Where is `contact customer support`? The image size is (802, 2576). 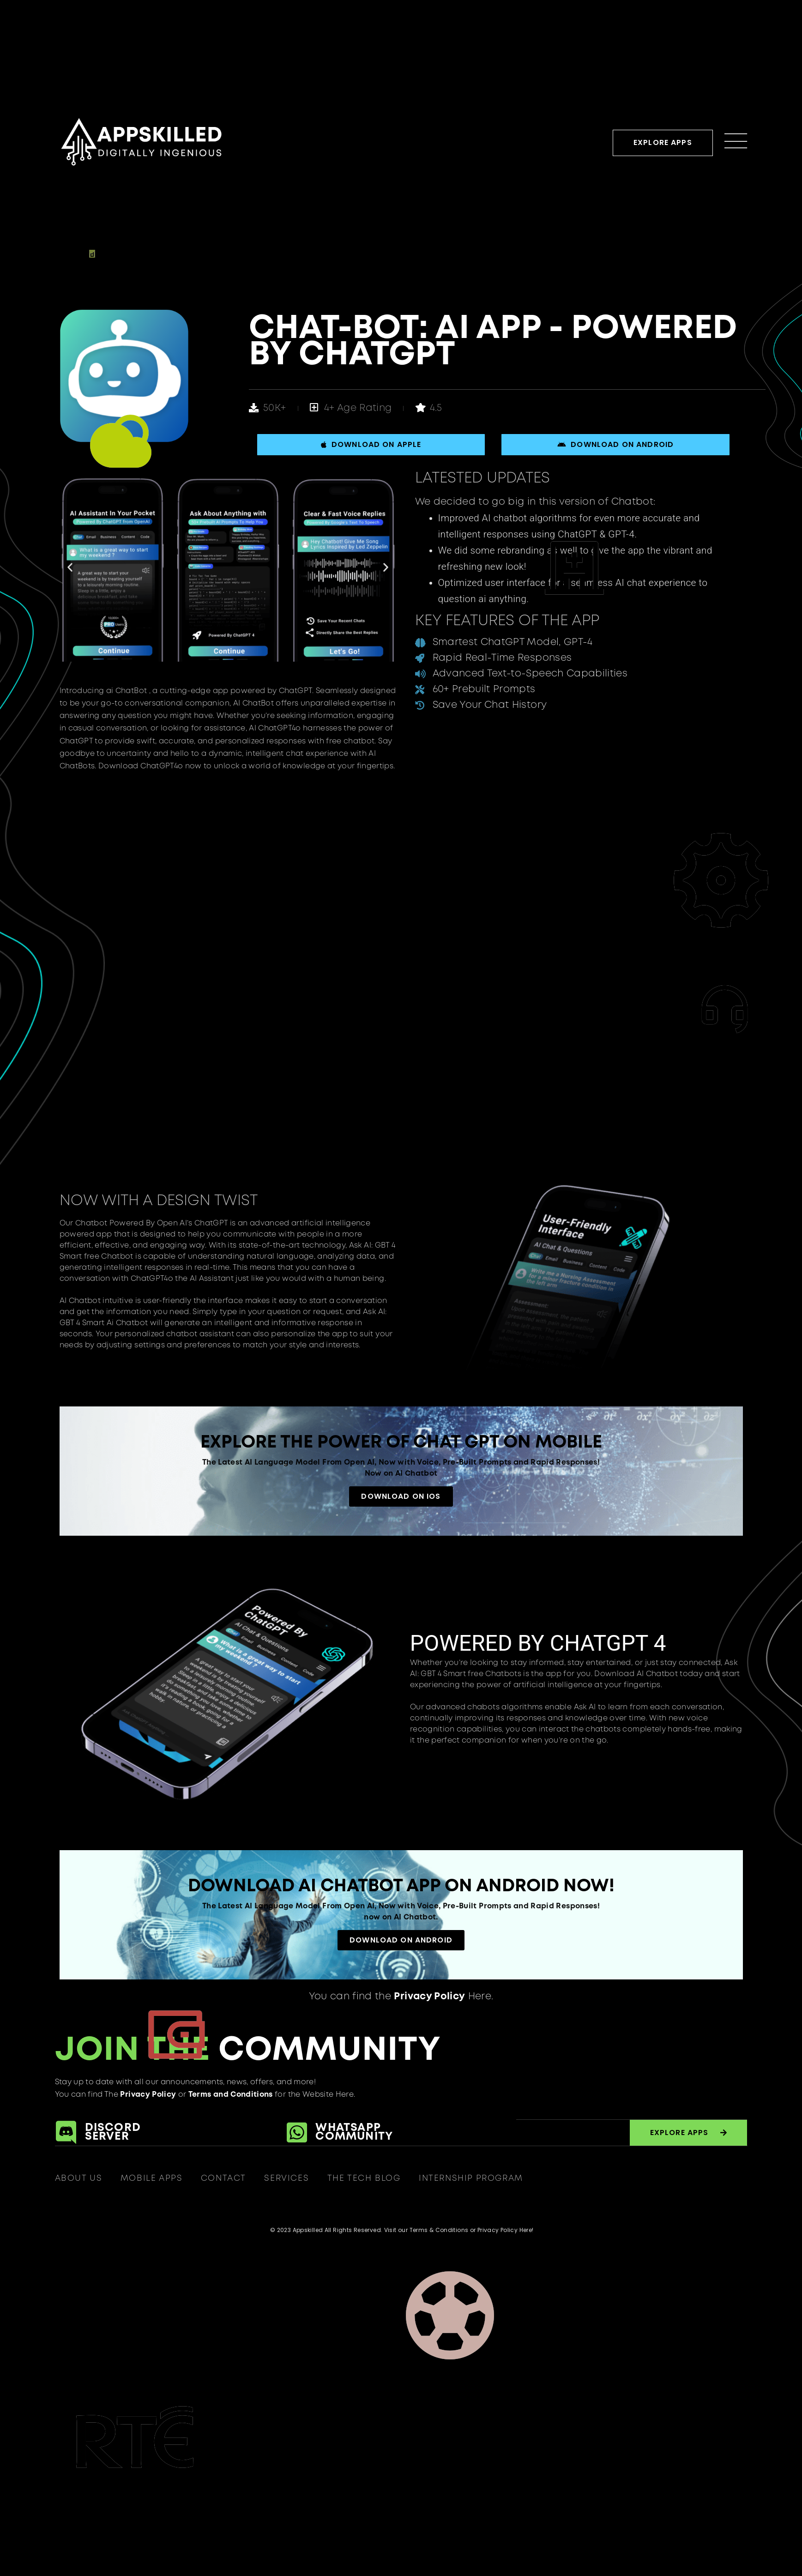
contact customer support is located at coordinates (724, 1008).